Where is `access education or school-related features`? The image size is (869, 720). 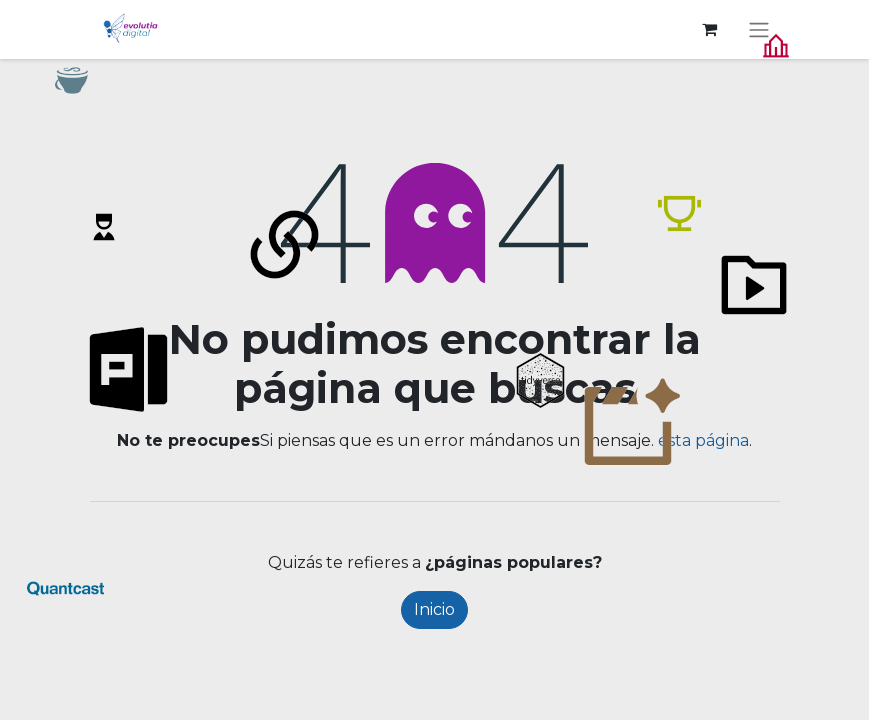 access education or school-related features is located at coordinates (776, 47).